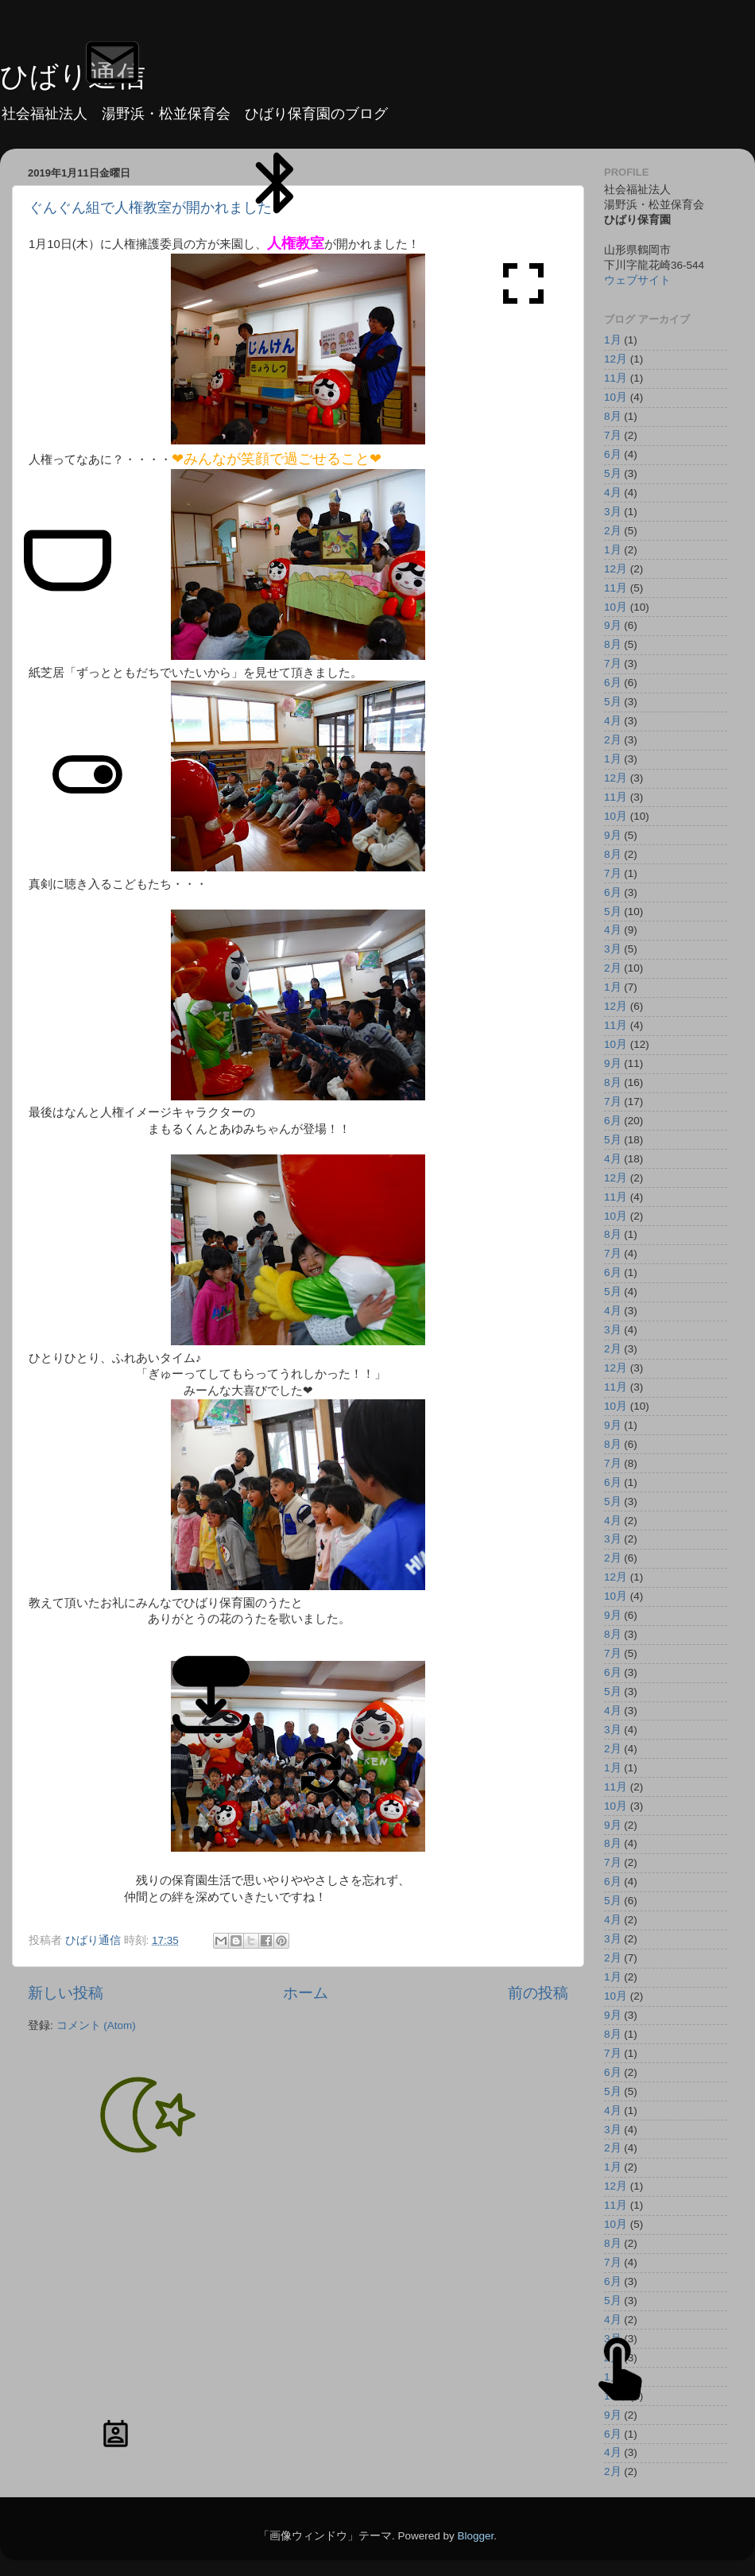 The image size is (755, 2576). Describe the element at coordinates (323, 1775) in the screenshot. I see `find and replace text or content` at that location.